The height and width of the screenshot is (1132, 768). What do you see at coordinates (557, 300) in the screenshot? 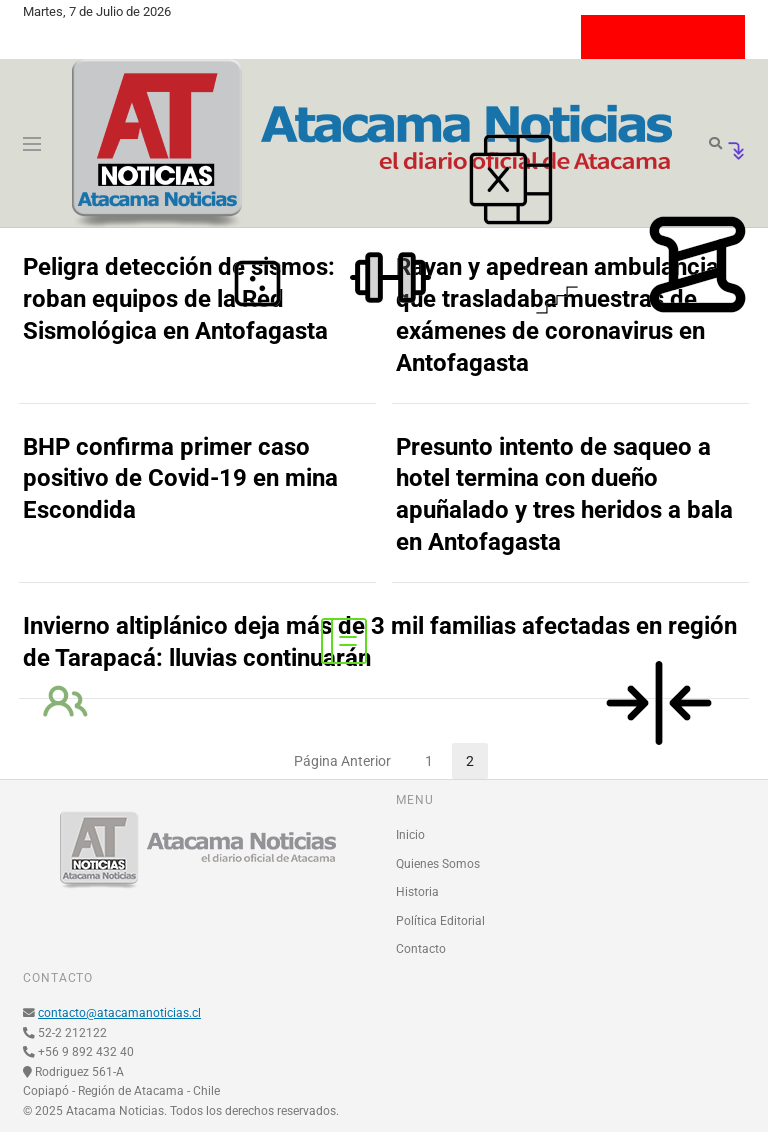
I see `view step-by-step instructions or progress` at bounding box center [557, 300].